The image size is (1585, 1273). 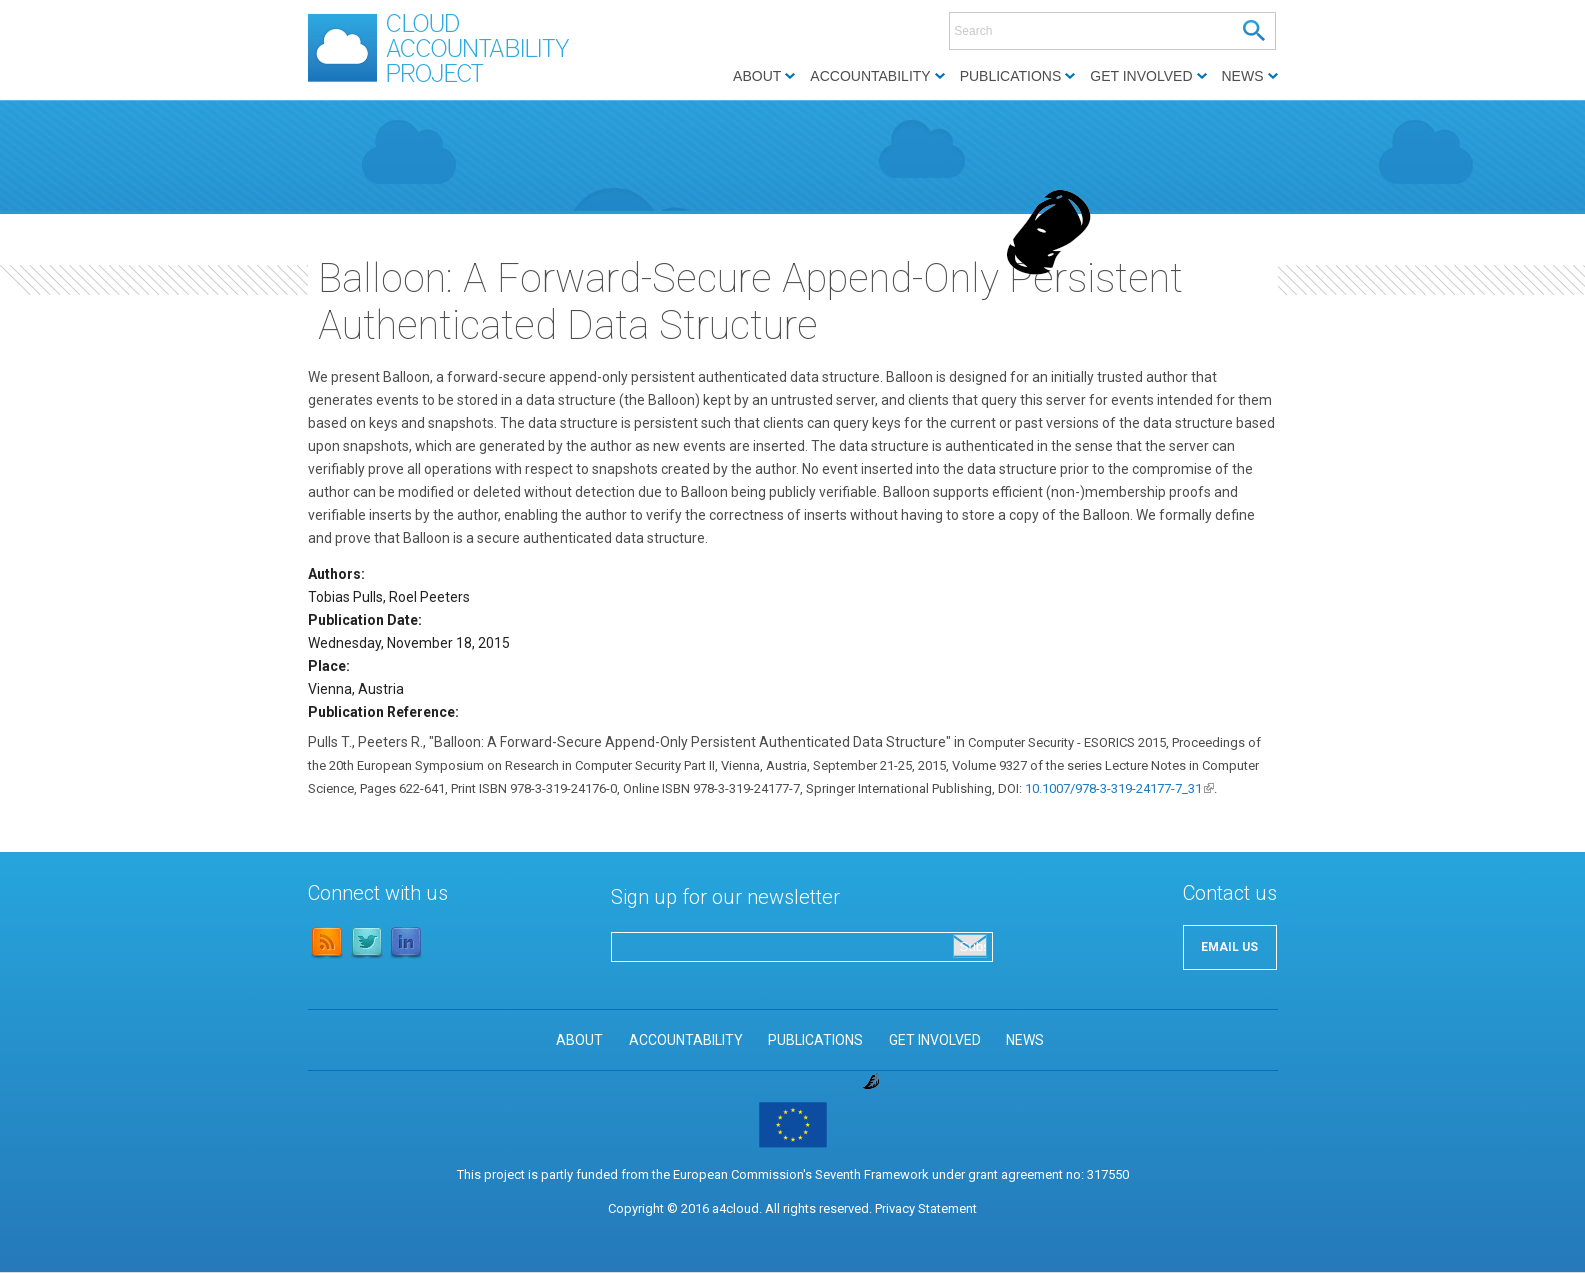 I want to click on indicates autumn or seasonal theme, so click(x=870, y=1081).